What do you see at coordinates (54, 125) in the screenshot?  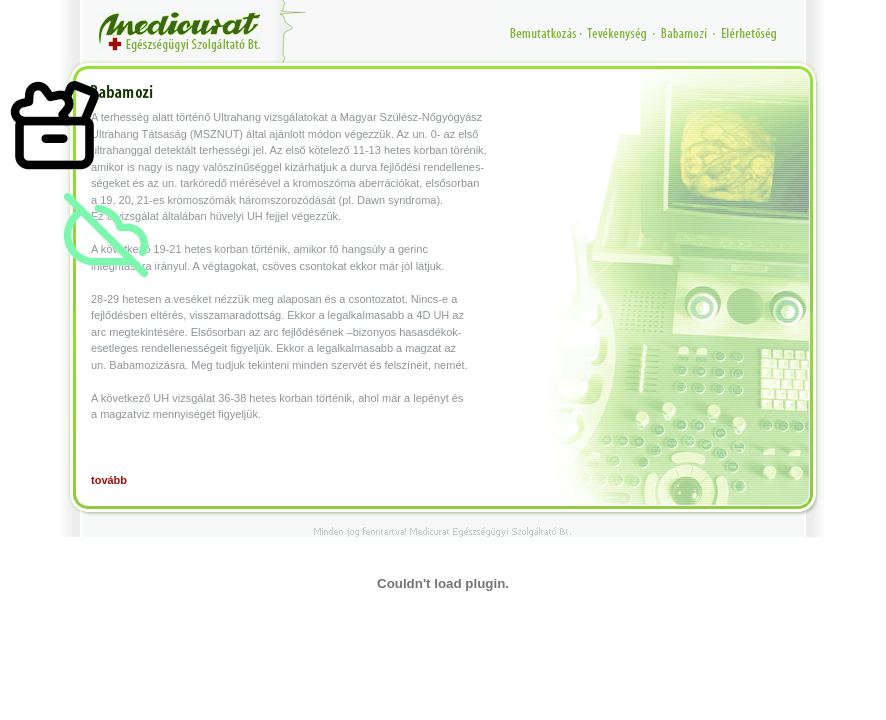 I see `access tools and utilities` at bounding box center [54, 125].